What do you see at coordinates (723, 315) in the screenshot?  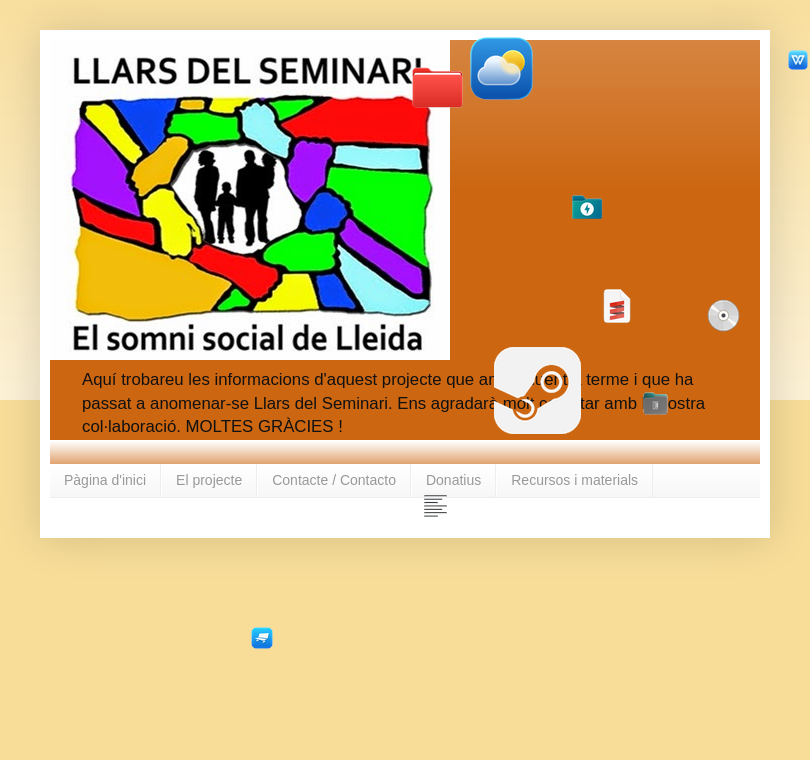 I see `indicates a CD-R or writable disc drive` at bounding box center [723, 315].